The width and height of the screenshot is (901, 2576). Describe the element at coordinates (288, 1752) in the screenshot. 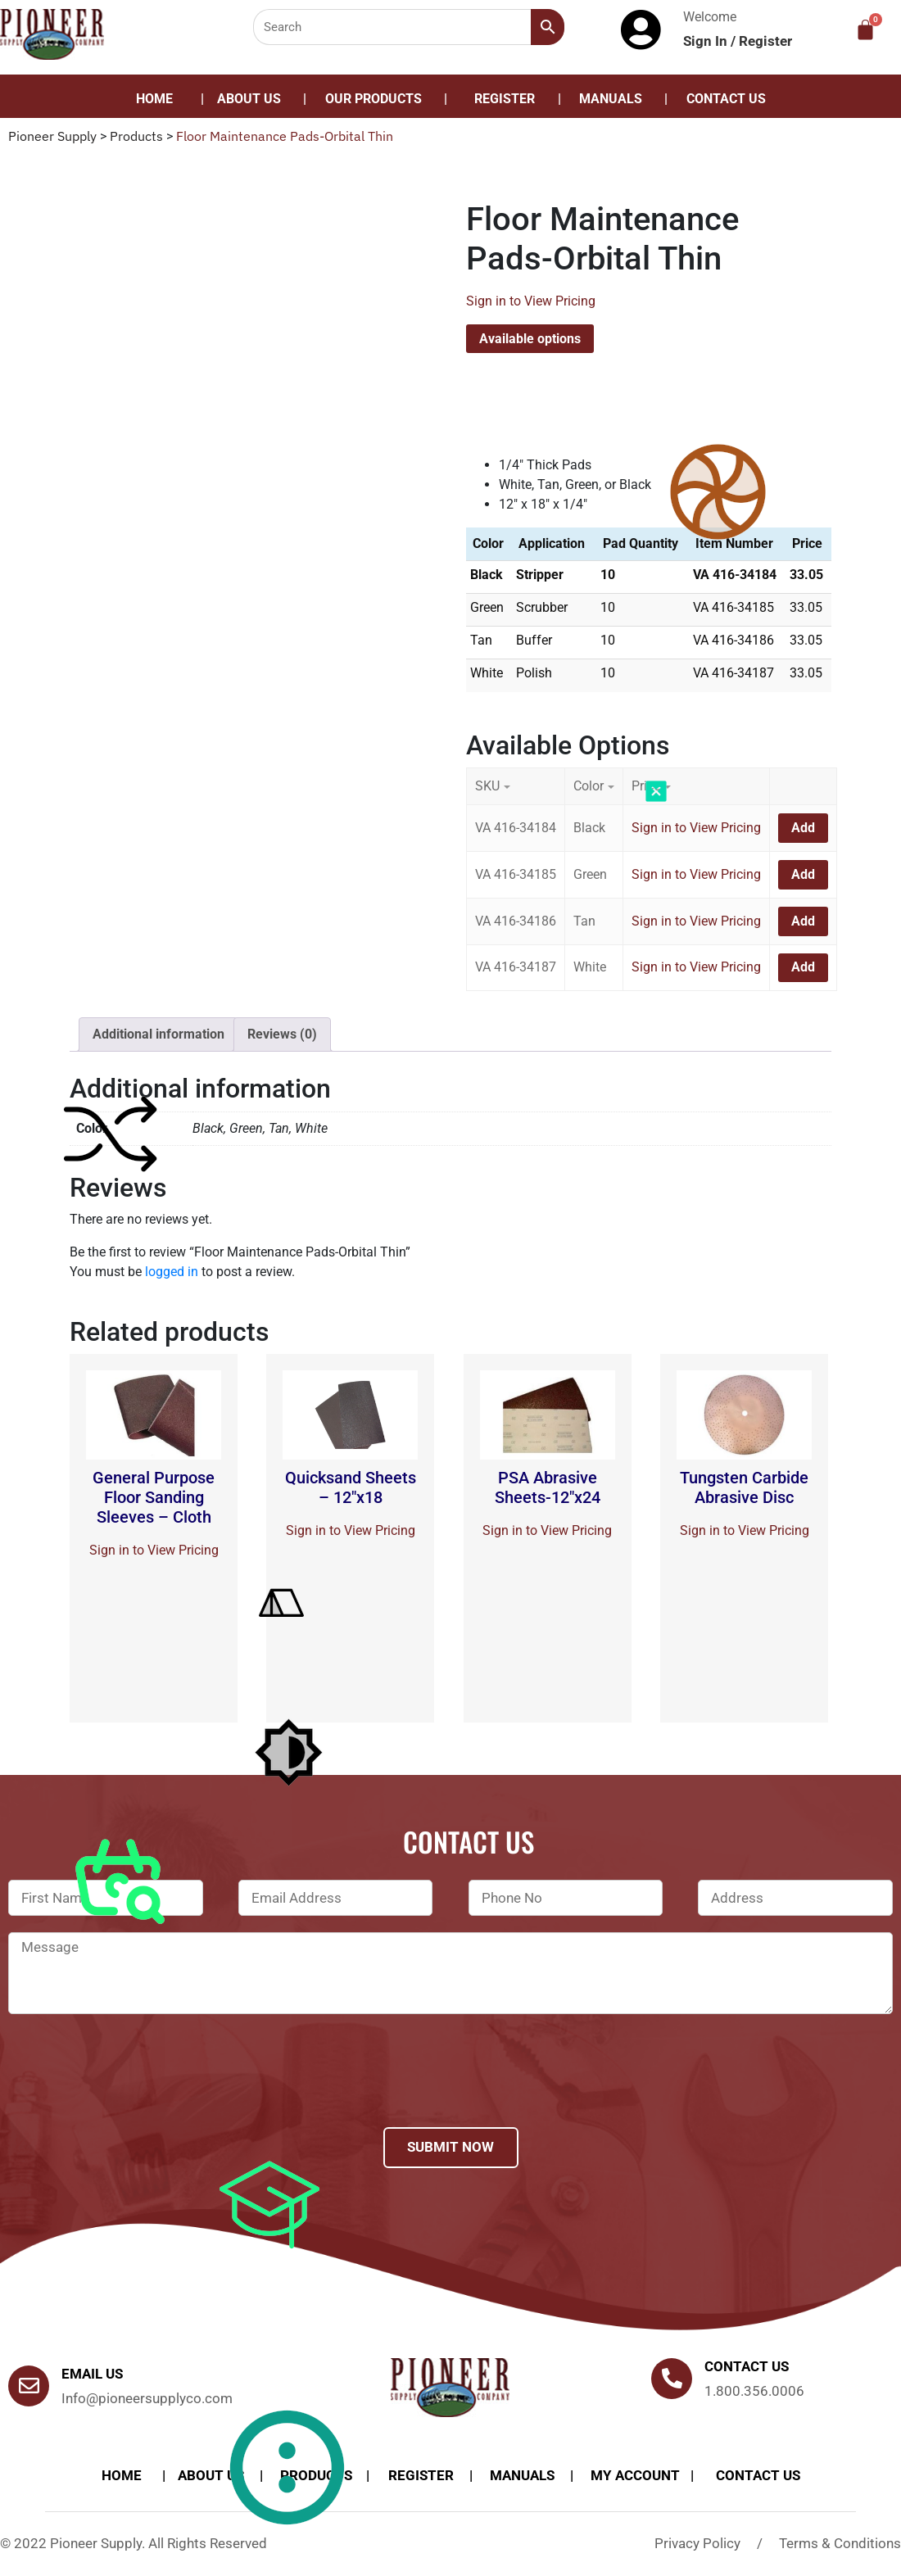

I see `adjust screen brightness settings` at that location.